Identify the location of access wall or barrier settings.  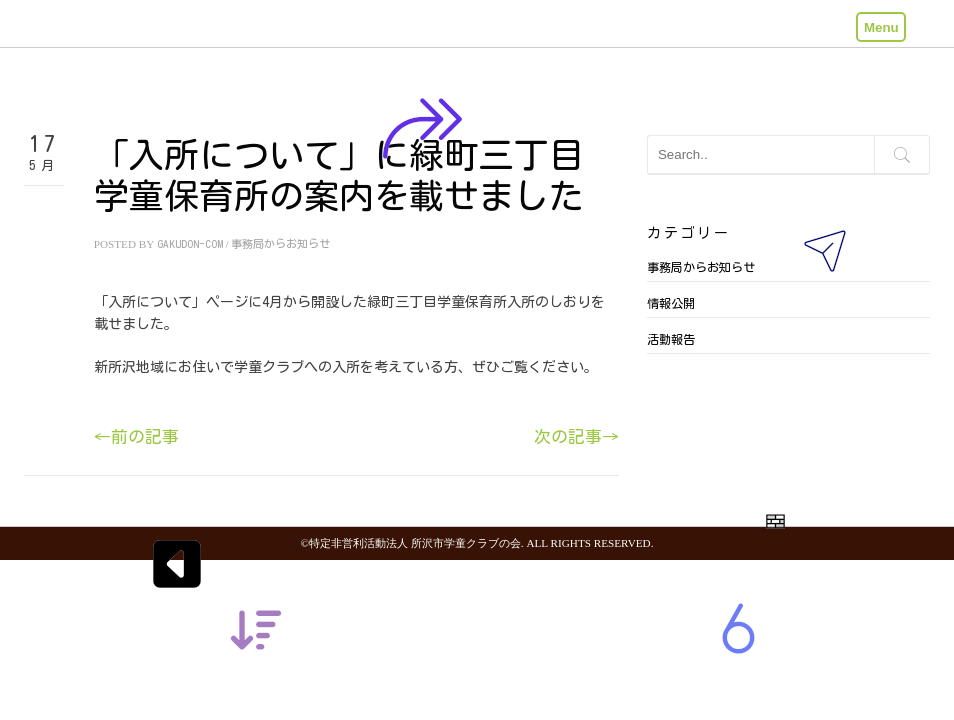
(775, 521).